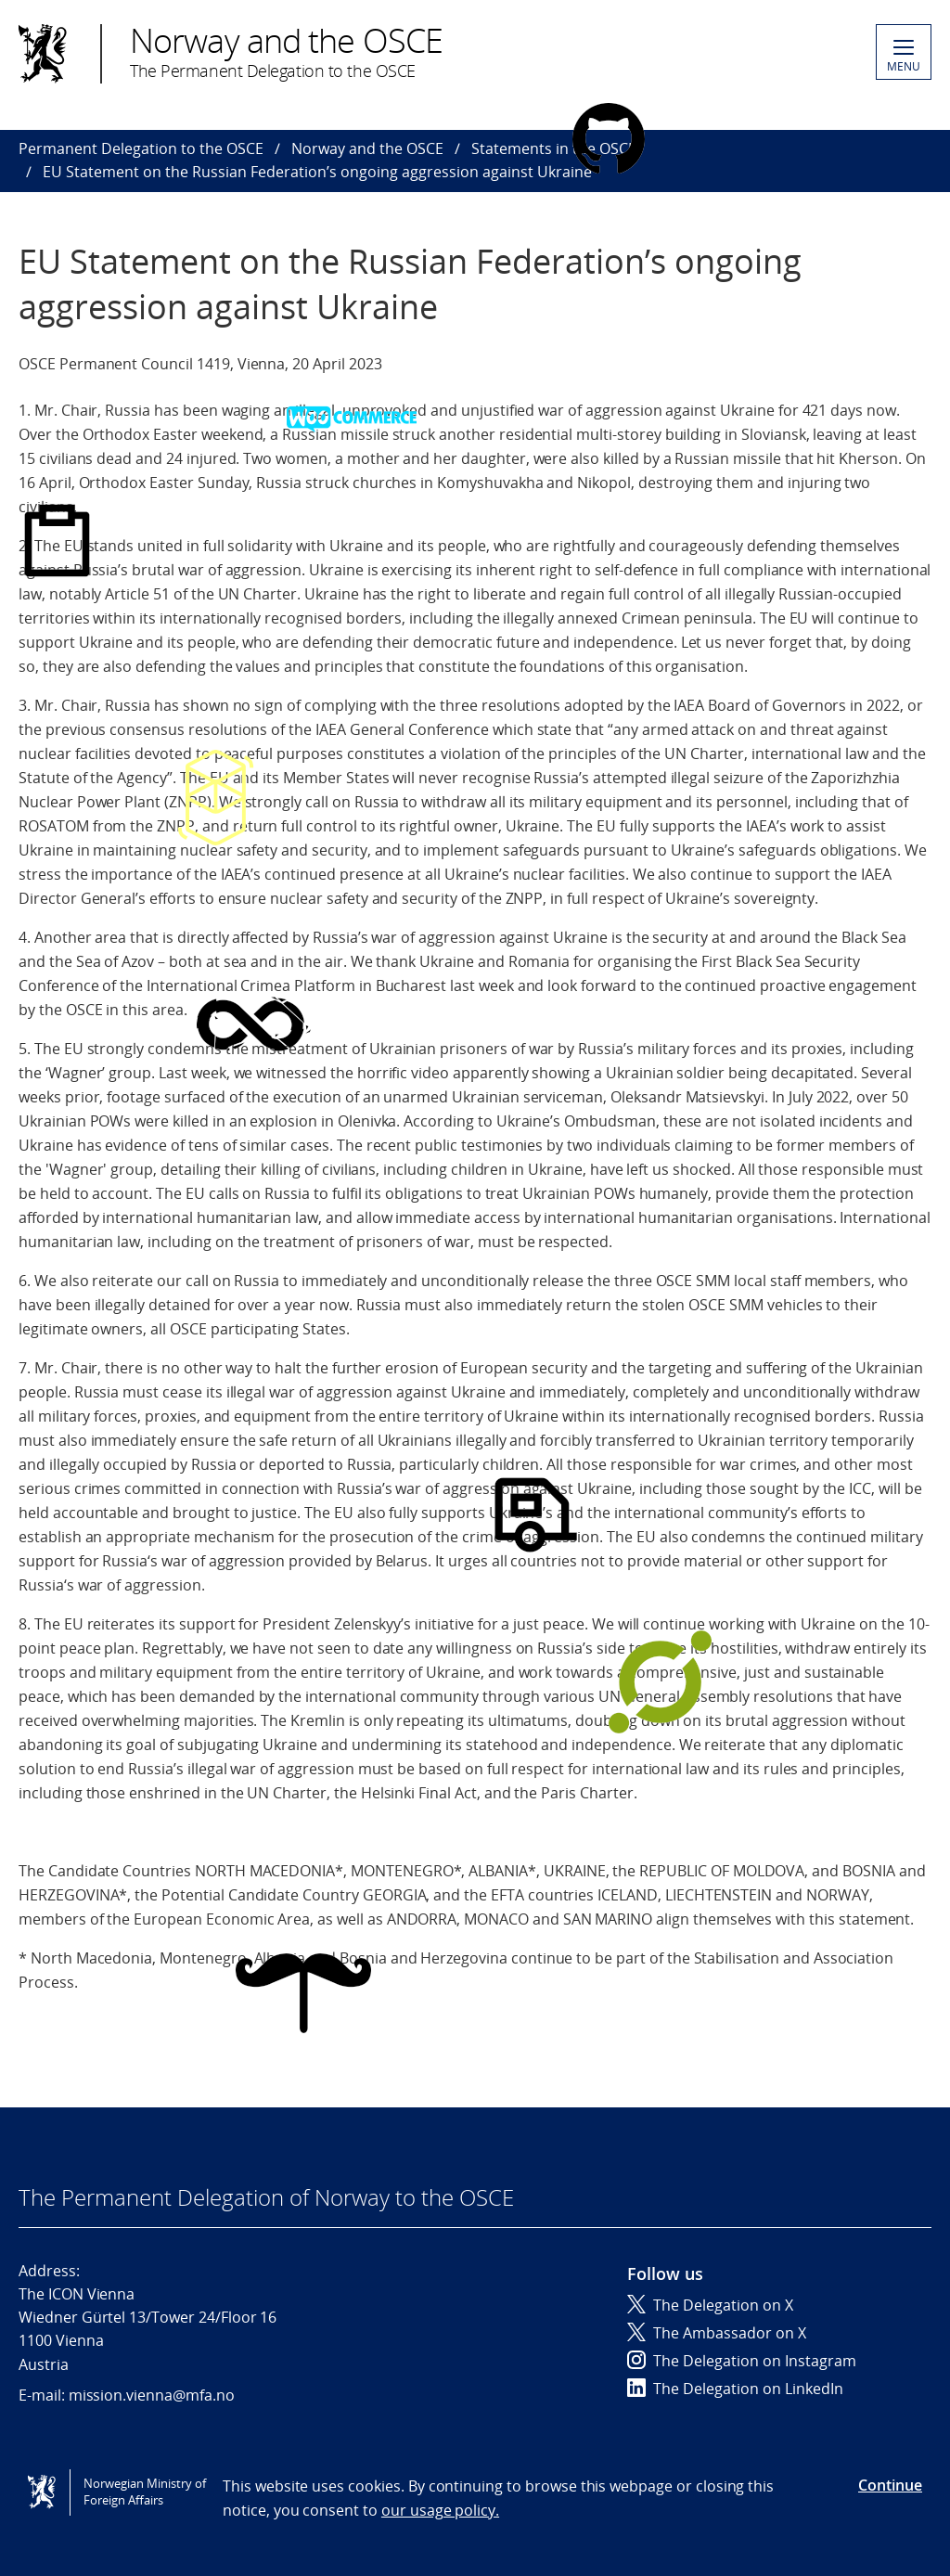  I want to click on fantom blockchain network logo, so click(215, 797).